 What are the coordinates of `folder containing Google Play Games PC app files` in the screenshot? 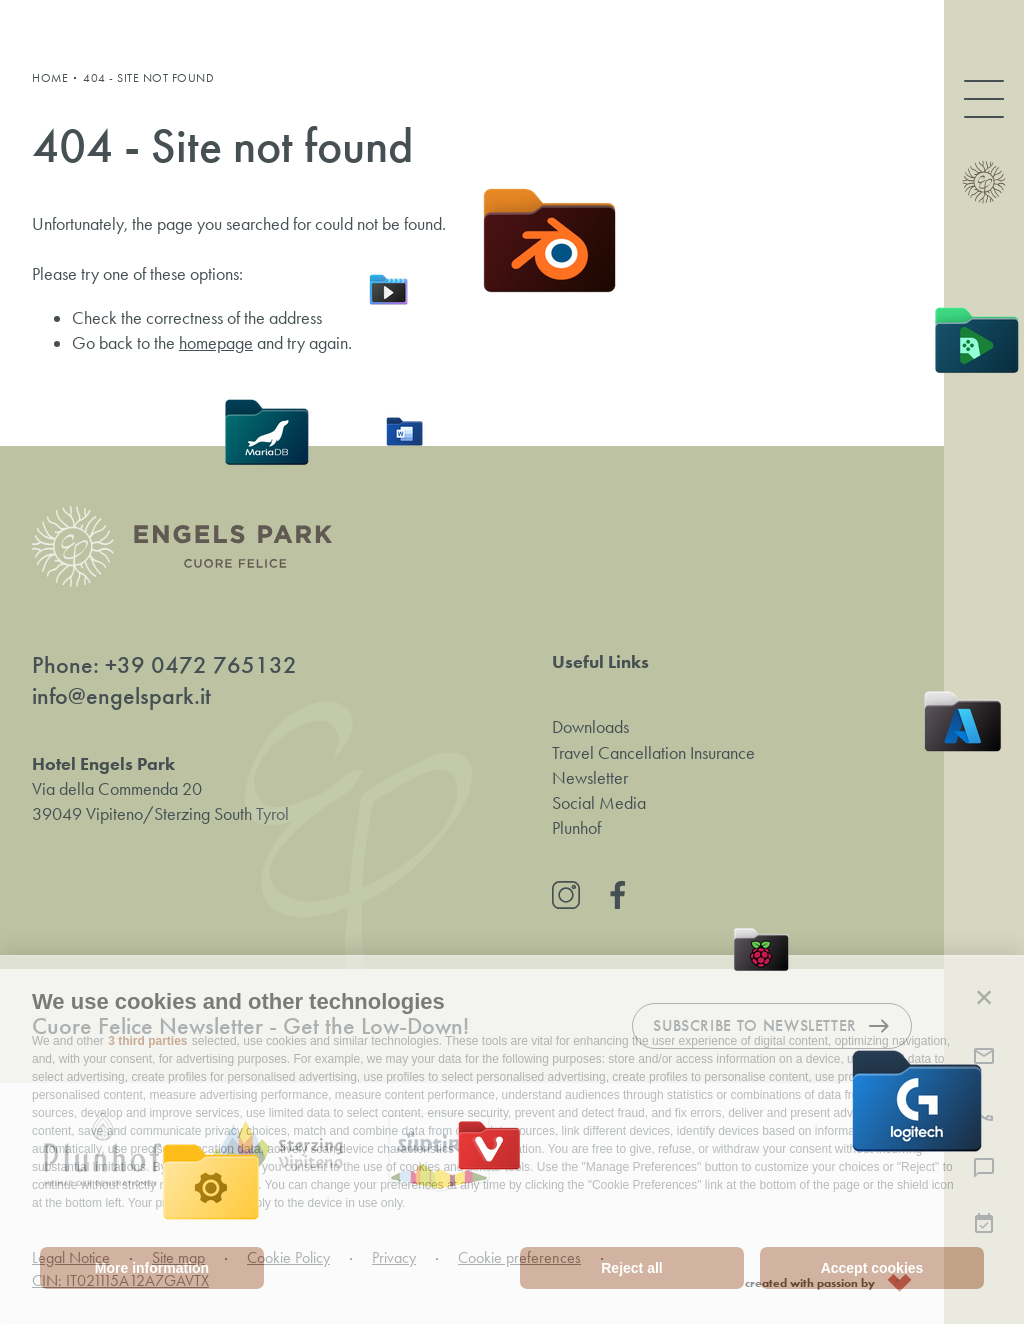 It's located at (976, 342).